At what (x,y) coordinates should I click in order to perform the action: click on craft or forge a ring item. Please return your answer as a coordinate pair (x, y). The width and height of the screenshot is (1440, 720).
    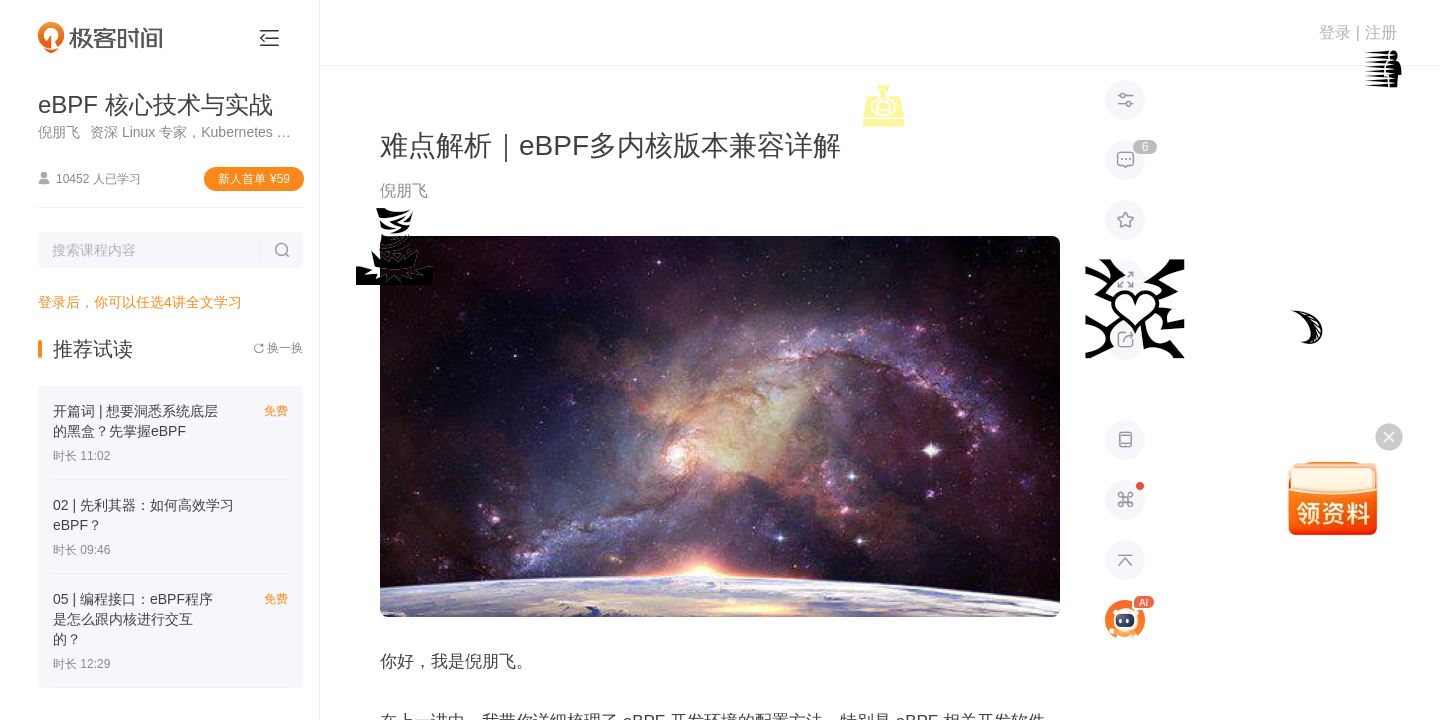
    Looking at the image, I should click on (883, 104).